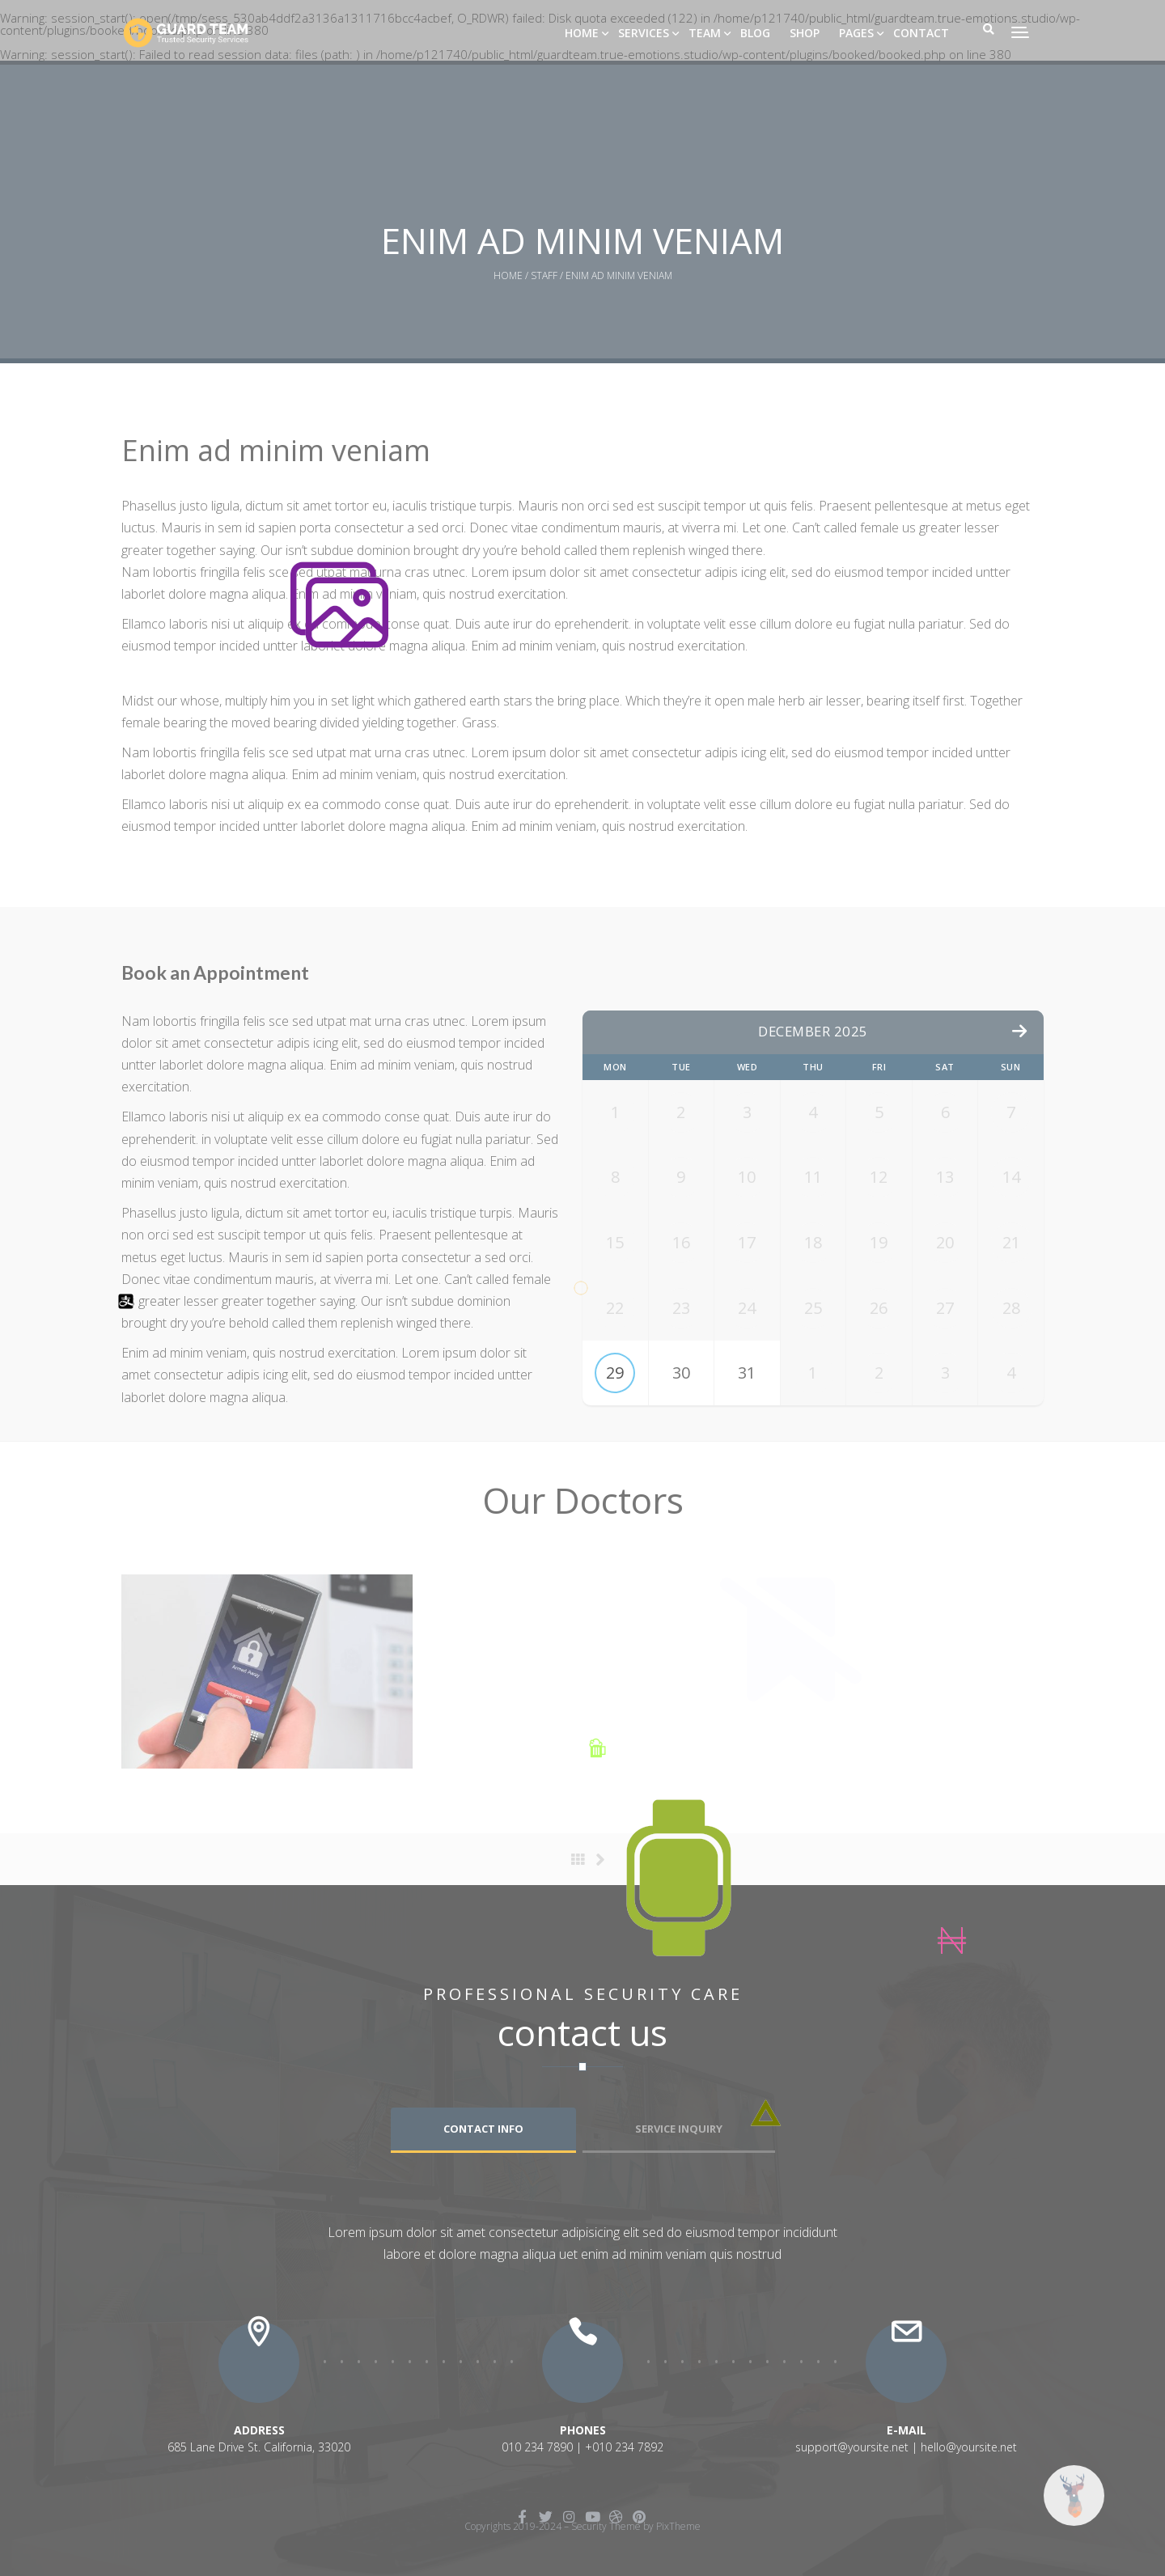 The width and height of the screenshot is (1165, 2576). What do you see at coordinates (765, 2114) in the screenshot?
I see `unverified function breakpoint in debug mode` at bounding box center [765, 2114].